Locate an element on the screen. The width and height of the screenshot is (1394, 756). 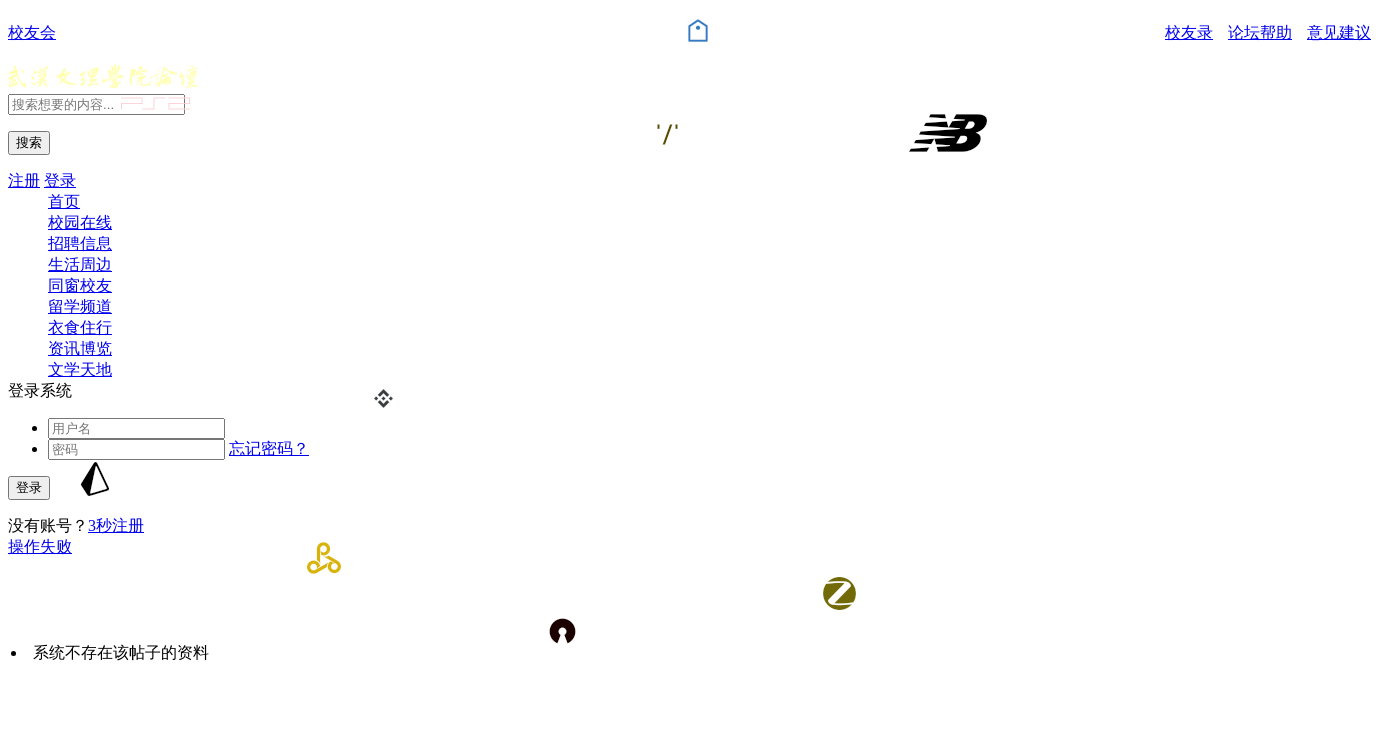
open Prisma ORM documentation or dashboard is located at coordinates (95, 479).